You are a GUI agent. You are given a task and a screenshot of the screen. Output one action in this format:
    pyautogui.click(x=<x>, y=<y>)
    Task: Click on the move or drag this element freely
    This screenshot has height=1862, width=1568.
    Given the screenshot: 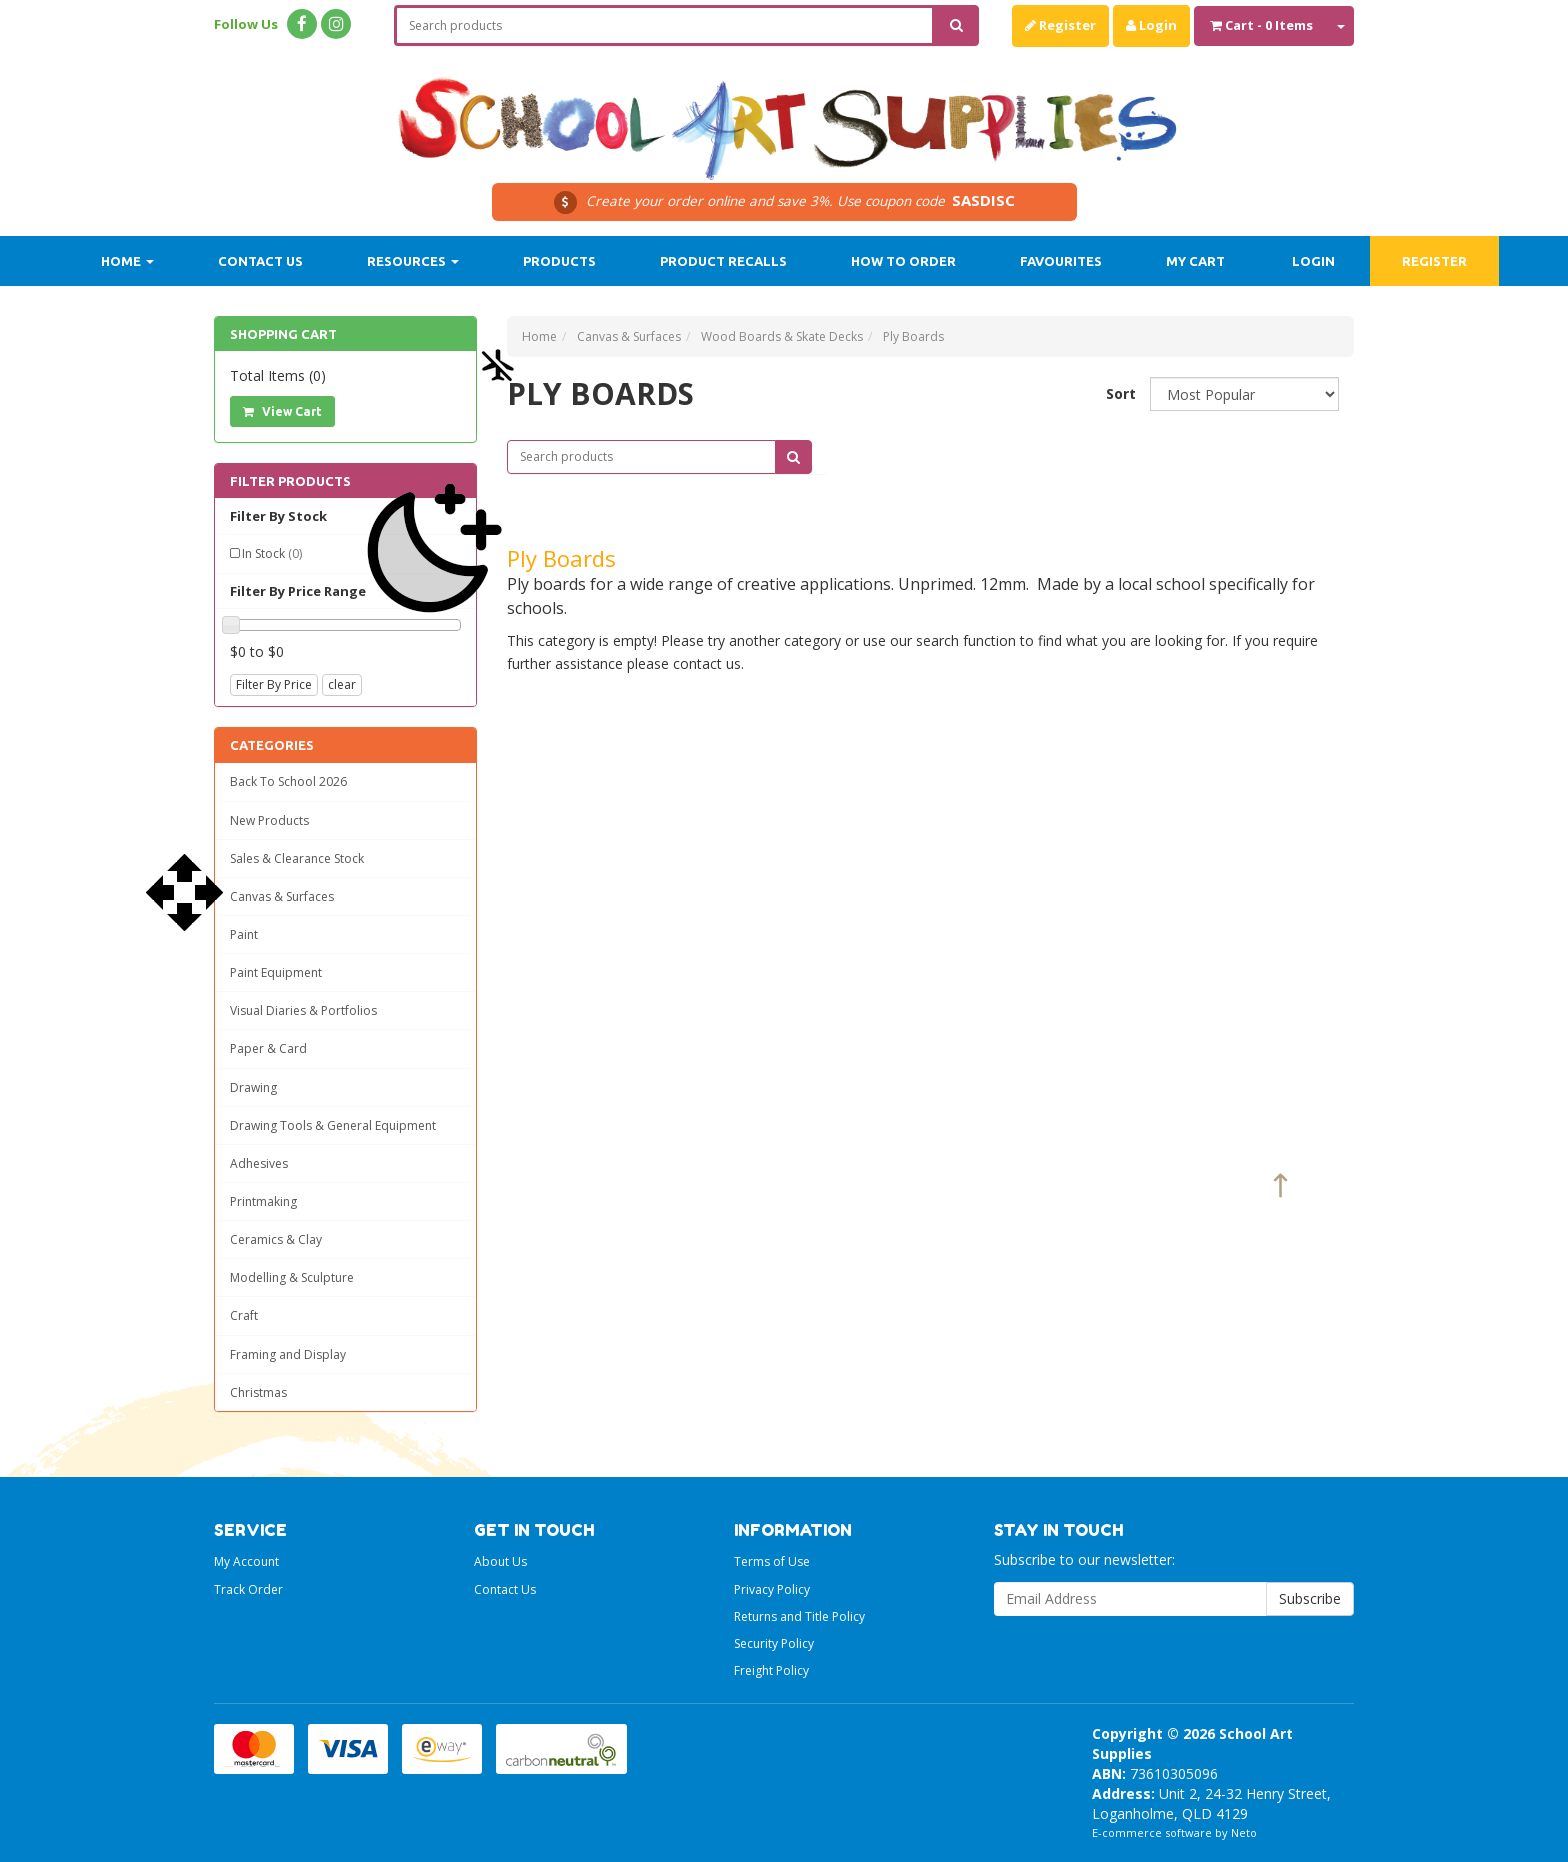 What is the action you would take?
    pyautogui.click(x=184, y=892)
    